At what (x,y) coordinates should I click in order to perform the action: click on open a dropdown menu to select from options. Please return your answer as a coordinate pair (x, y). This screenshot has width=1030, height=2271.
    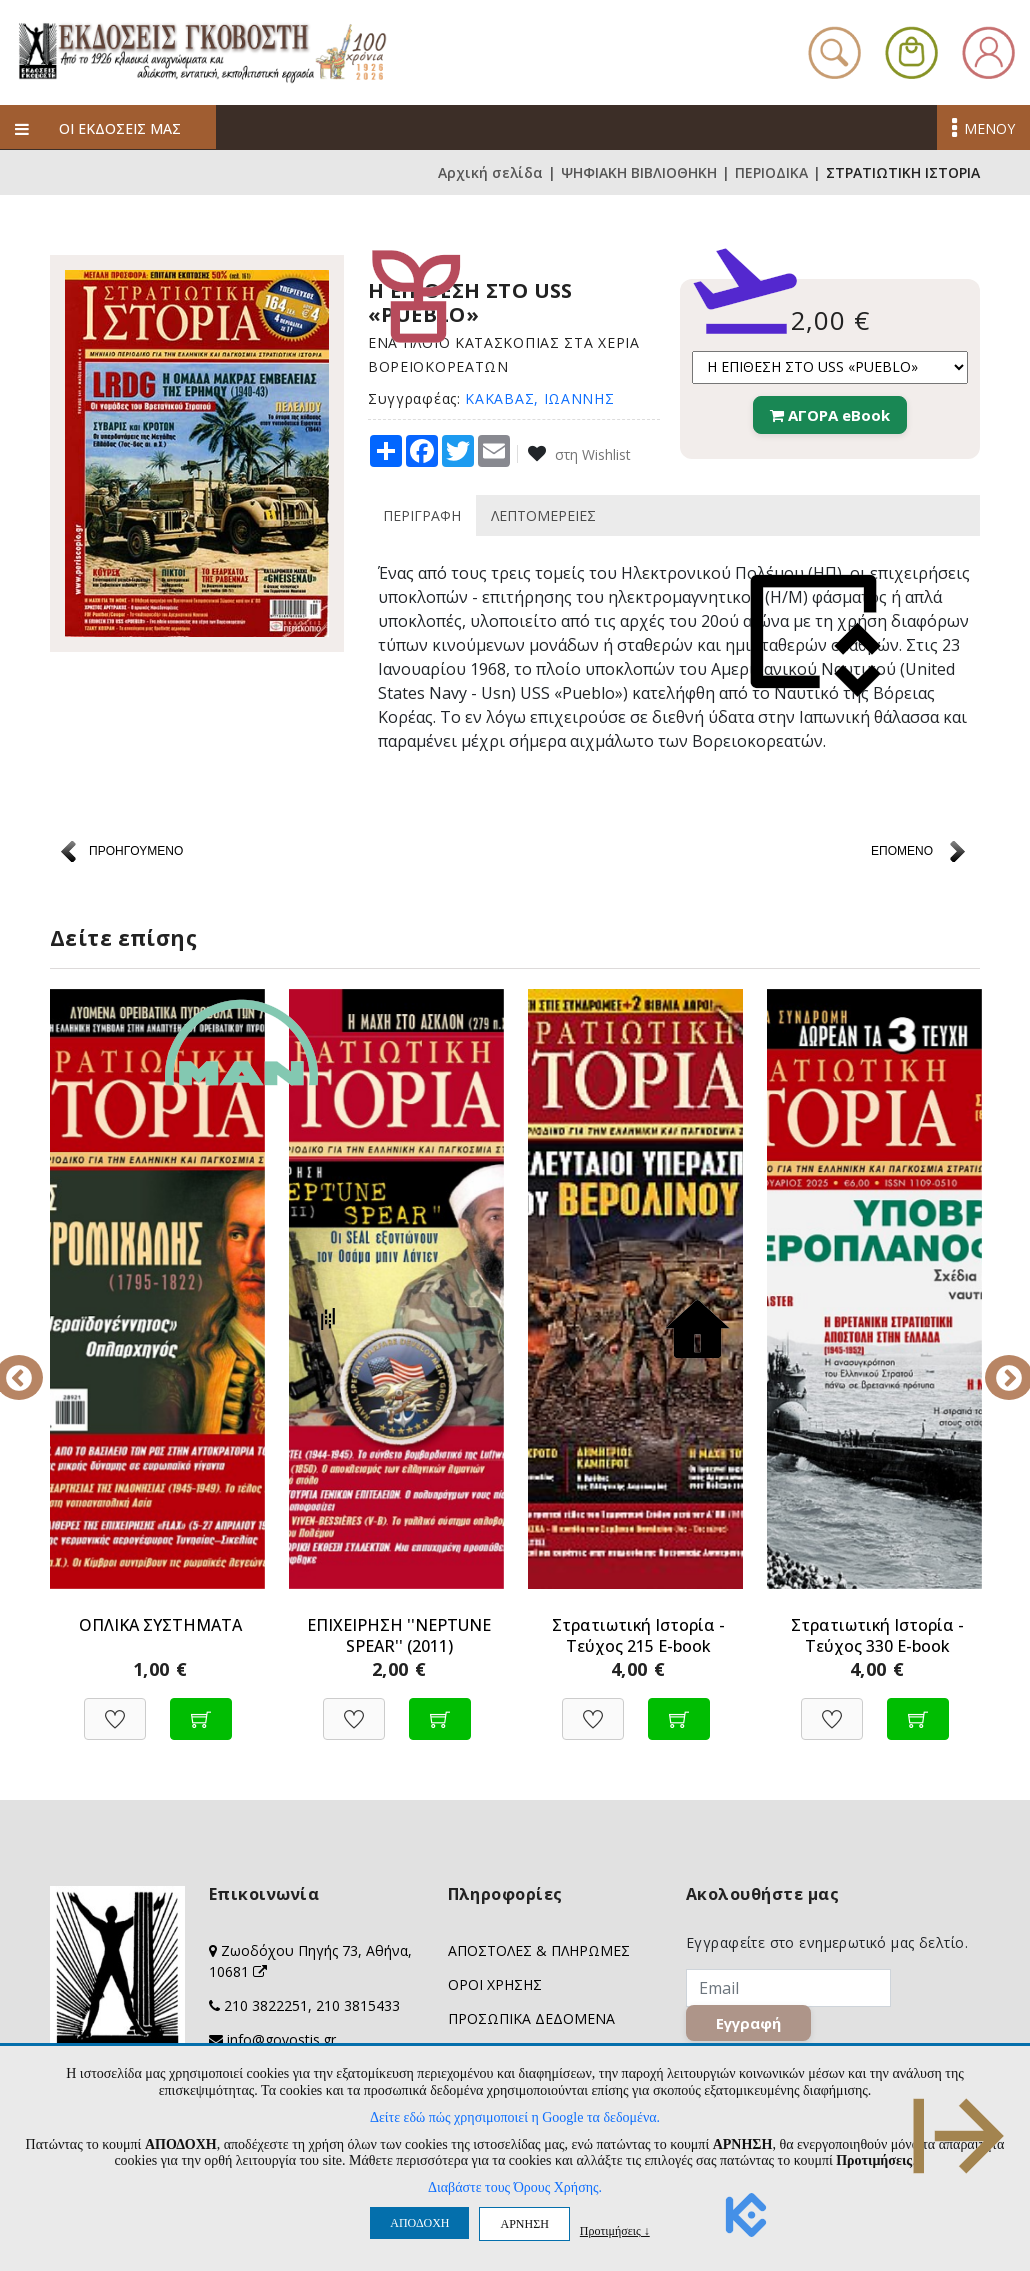
    Looking at the image, I should click on (813, 631).